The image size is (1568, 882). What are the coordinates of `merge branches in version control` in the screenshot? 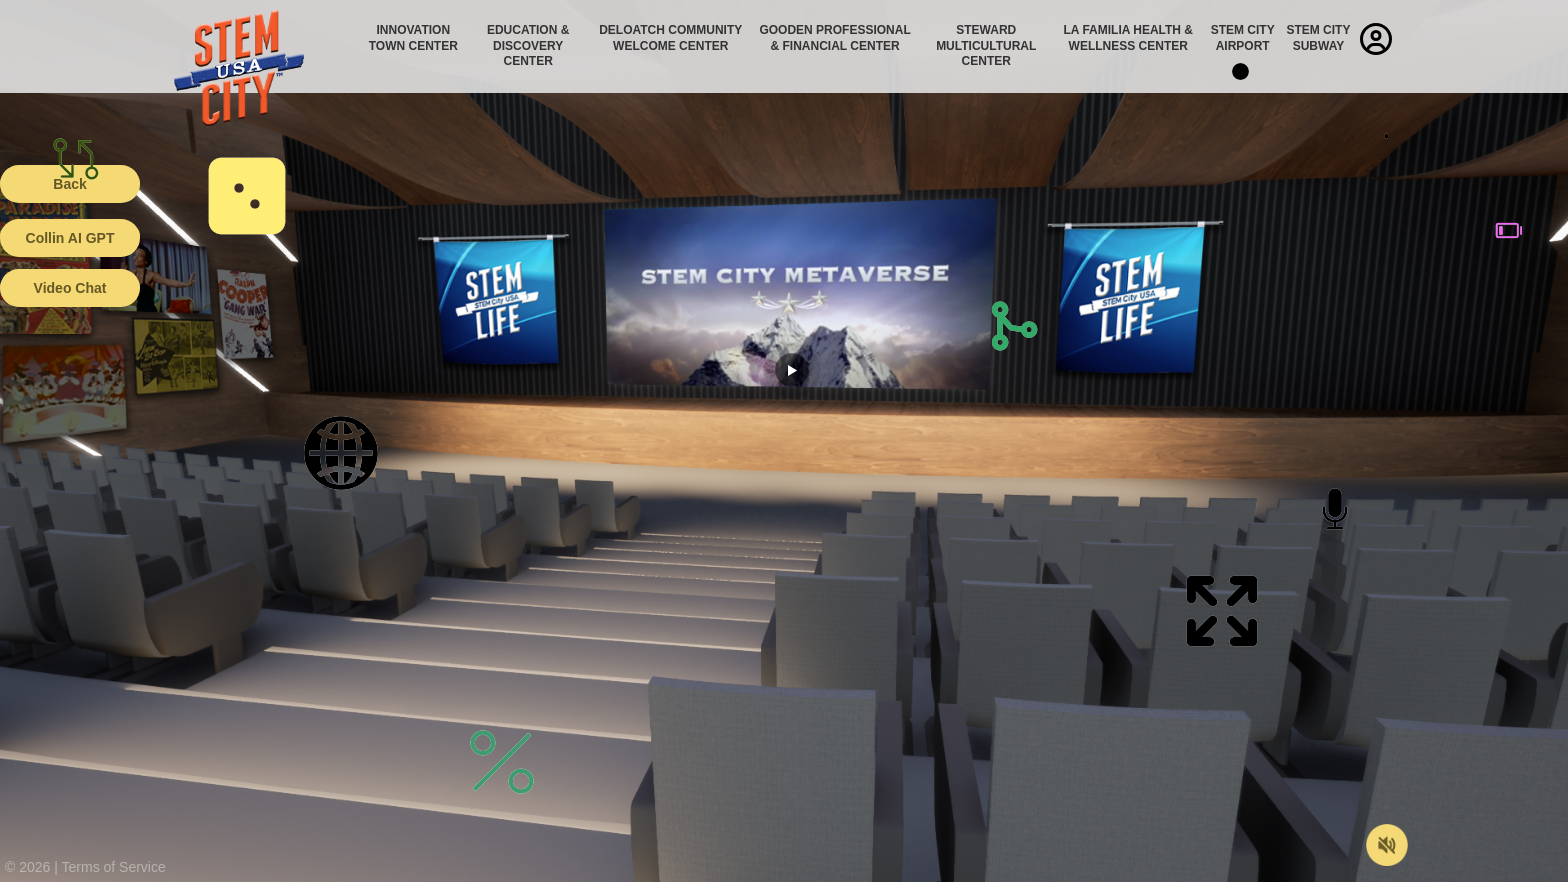 It's located at (1011, 326).